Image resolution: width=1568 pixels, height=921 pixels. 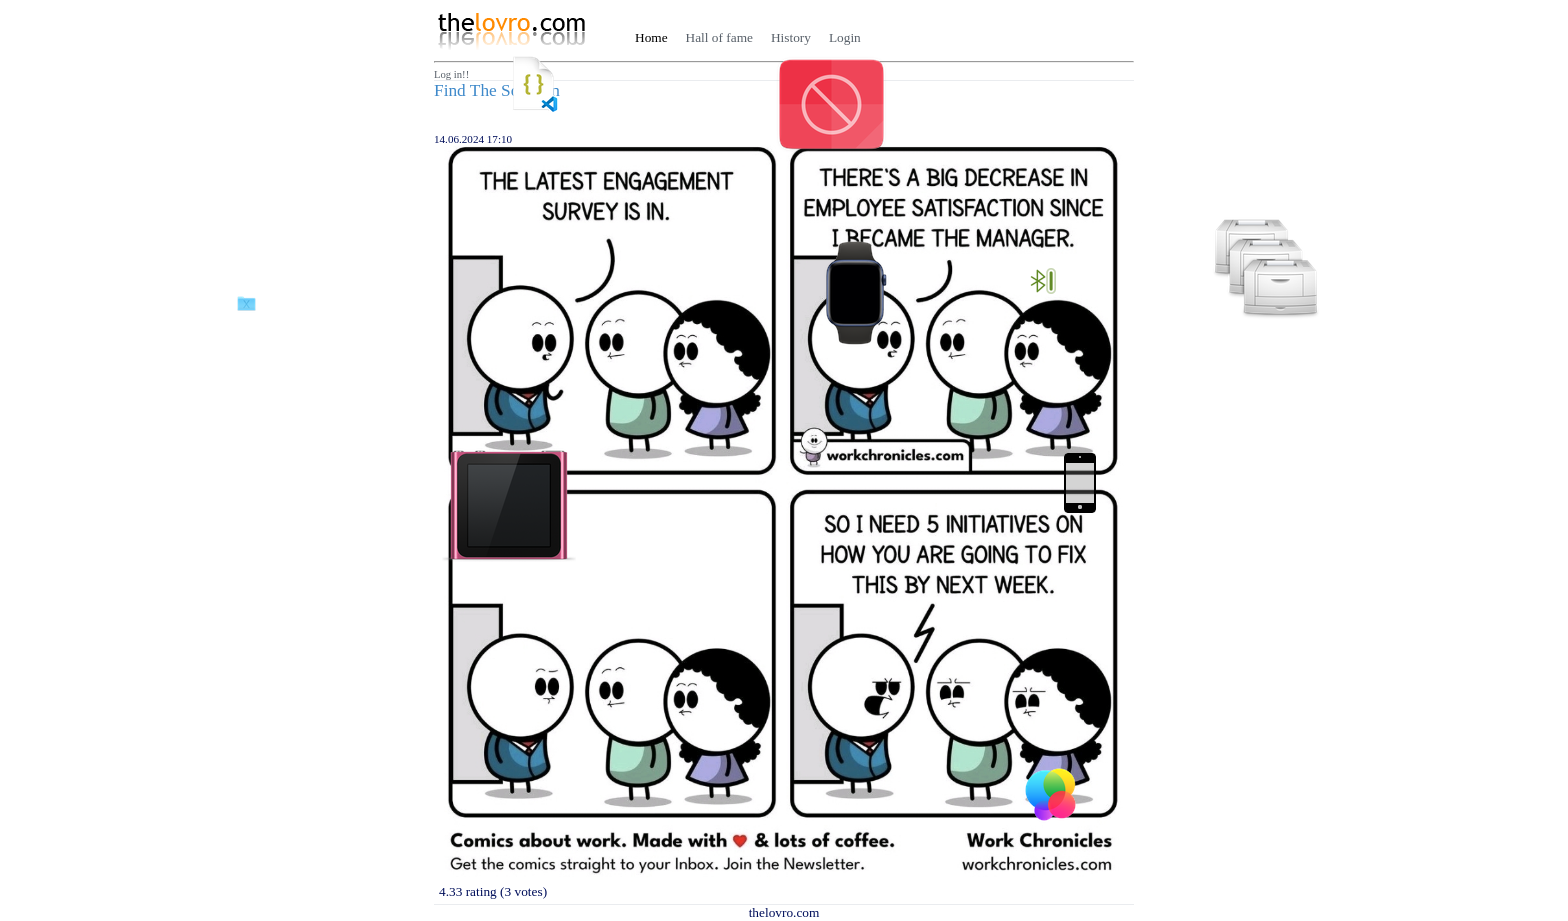 What do you see at coordinates (533, 84) in the screenshot?
I see `open or edit a JSON file in Visual Studio Code` at bounding box center [533, 84].